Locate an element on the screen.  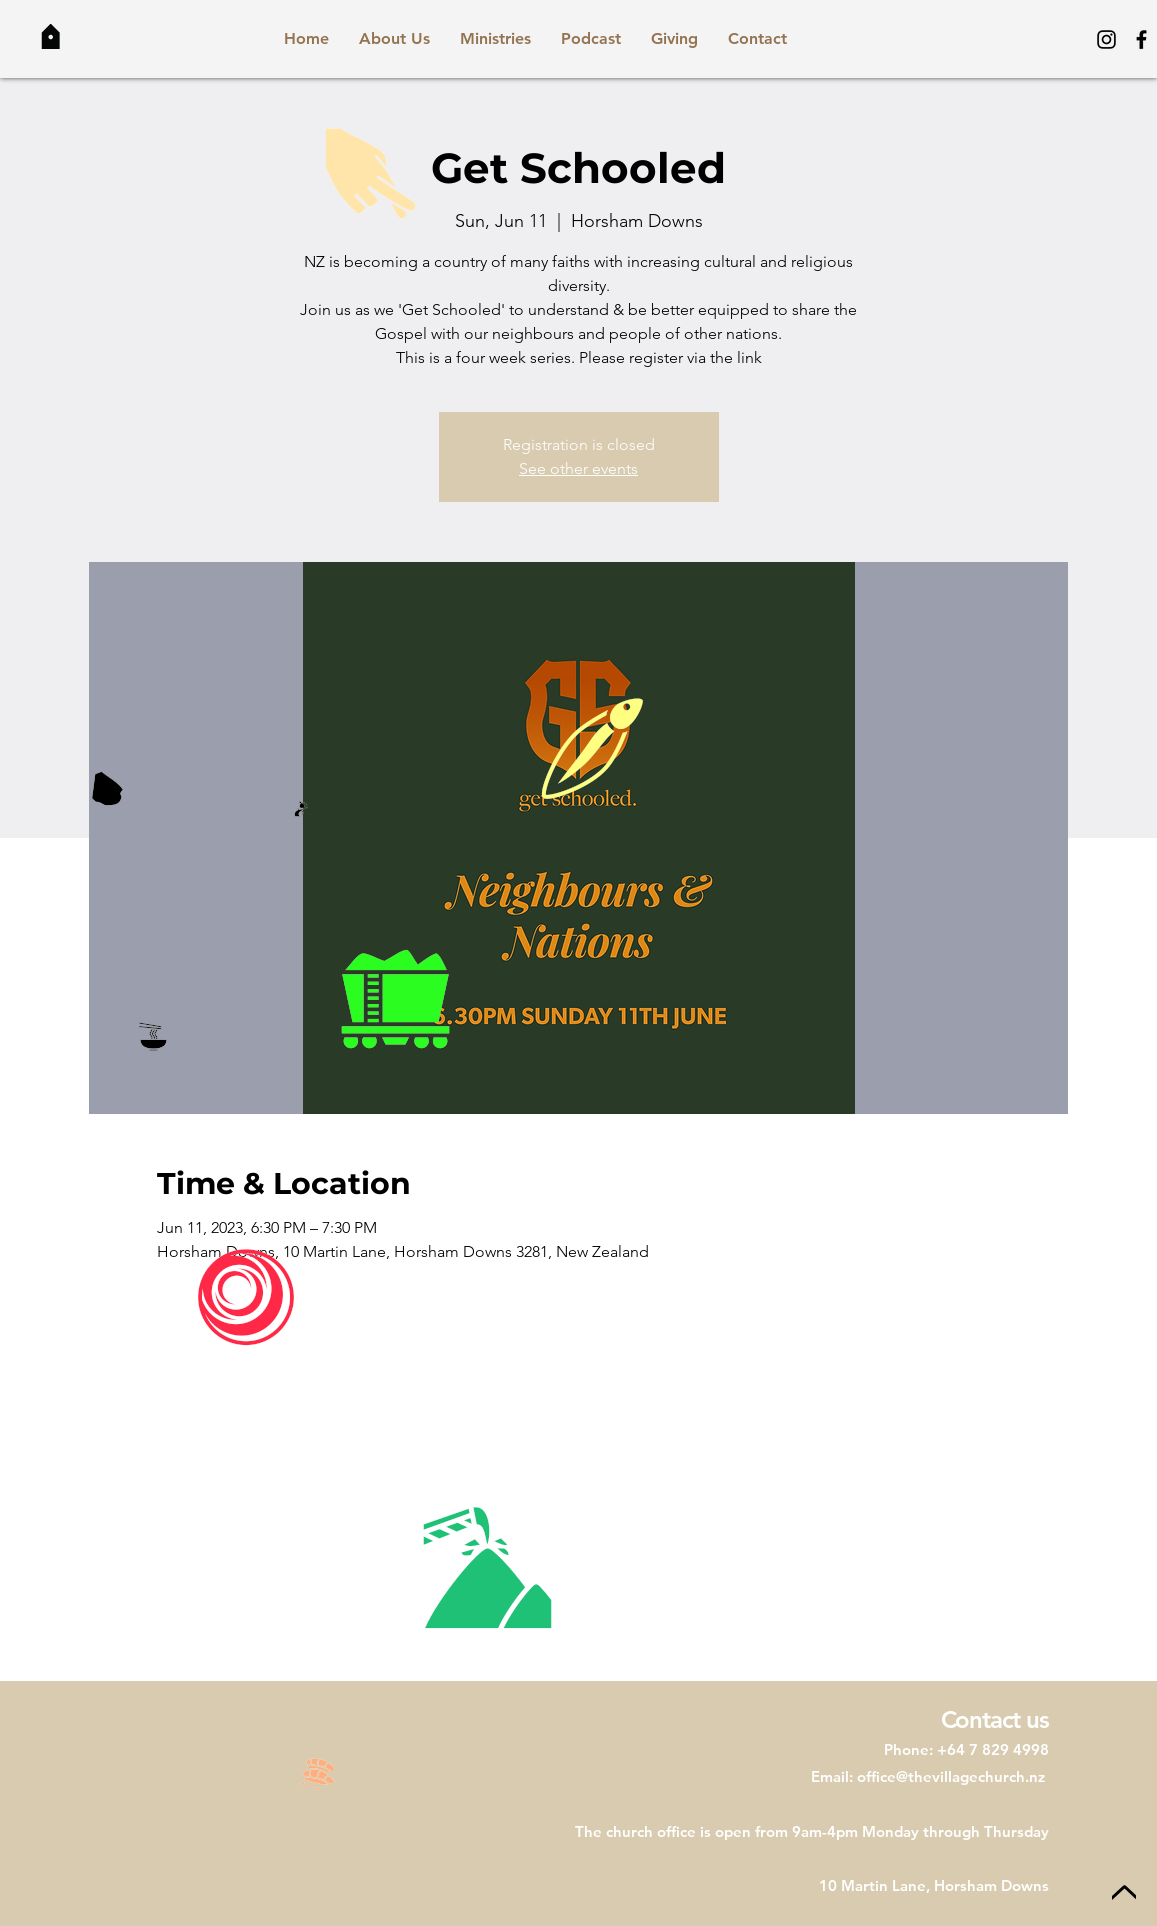
browse sushi or Japanese food options is located at coordinates (318, 1774).